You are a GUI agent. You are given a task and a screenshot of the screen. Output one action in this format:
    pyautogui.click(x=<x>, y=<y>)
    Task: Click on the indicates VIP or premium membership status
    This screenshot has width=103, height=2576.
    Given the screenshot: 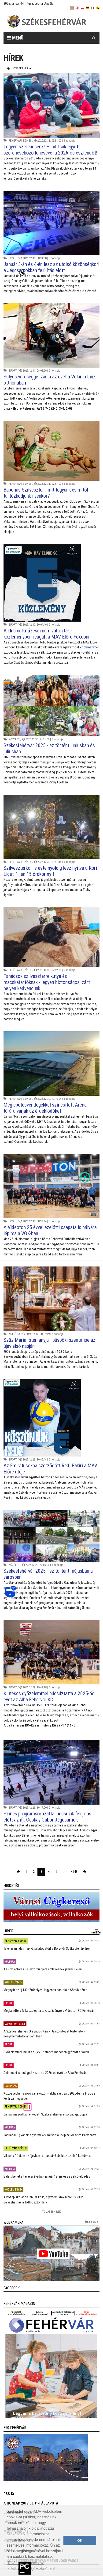 What is the action you would take?
    pyautogui.click(x=5, y=1746)
    